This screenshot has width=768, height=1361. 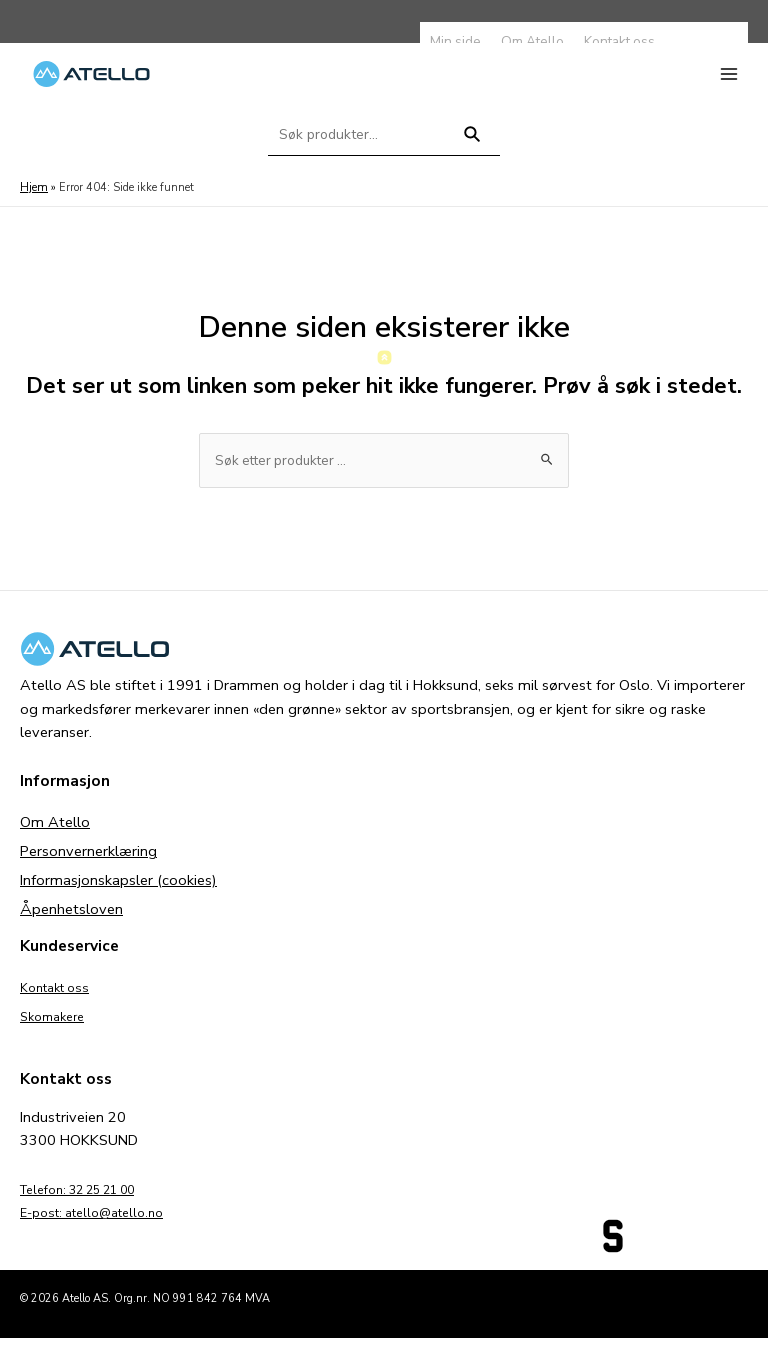 What do you see at coordinates (384, 357) in the screenshot?
I see `scroll to top of page` at bounding box center [384, 357].